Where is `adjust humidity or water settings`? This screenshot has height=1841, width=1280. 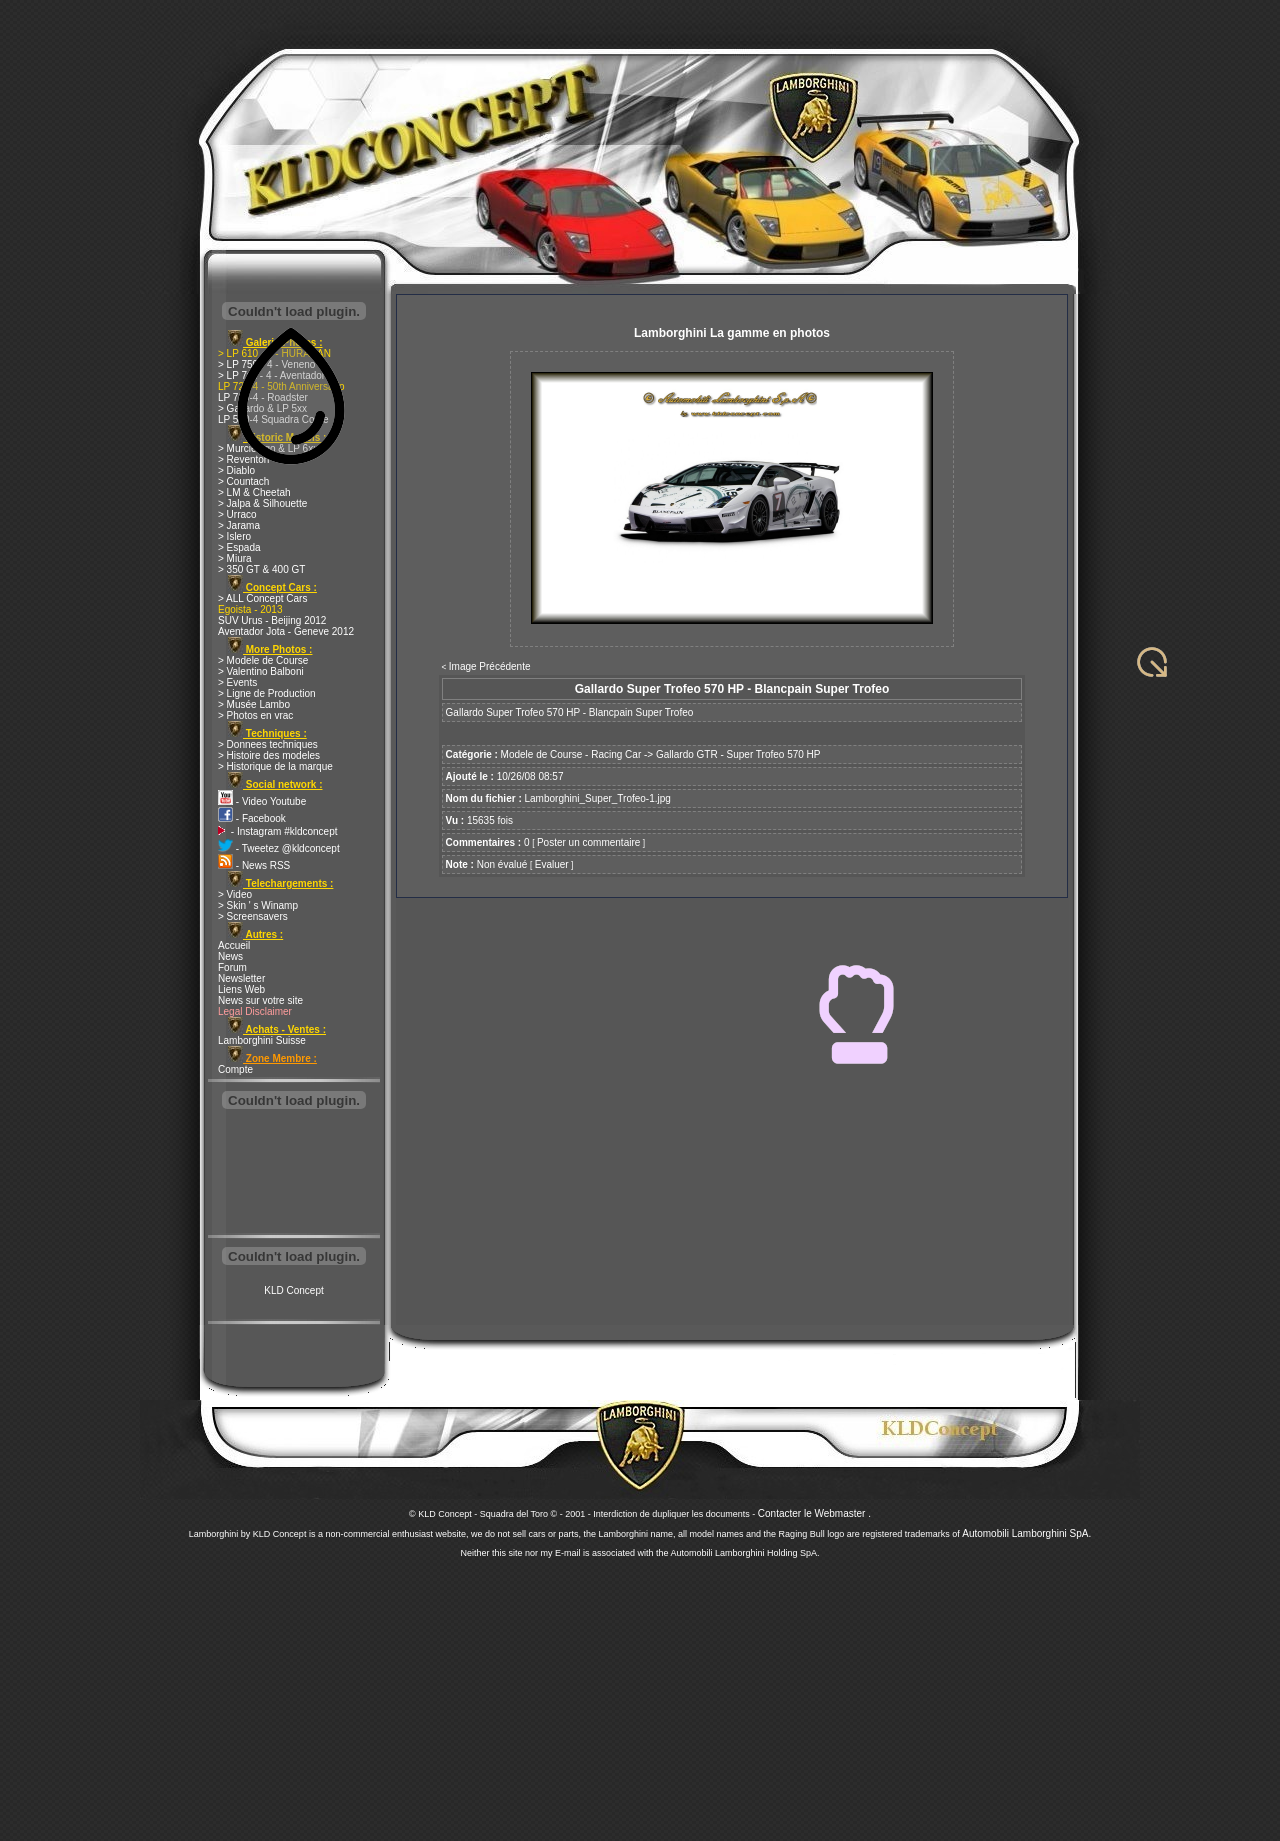 adjust humidity or water settings is located at coordinates (291, 401).